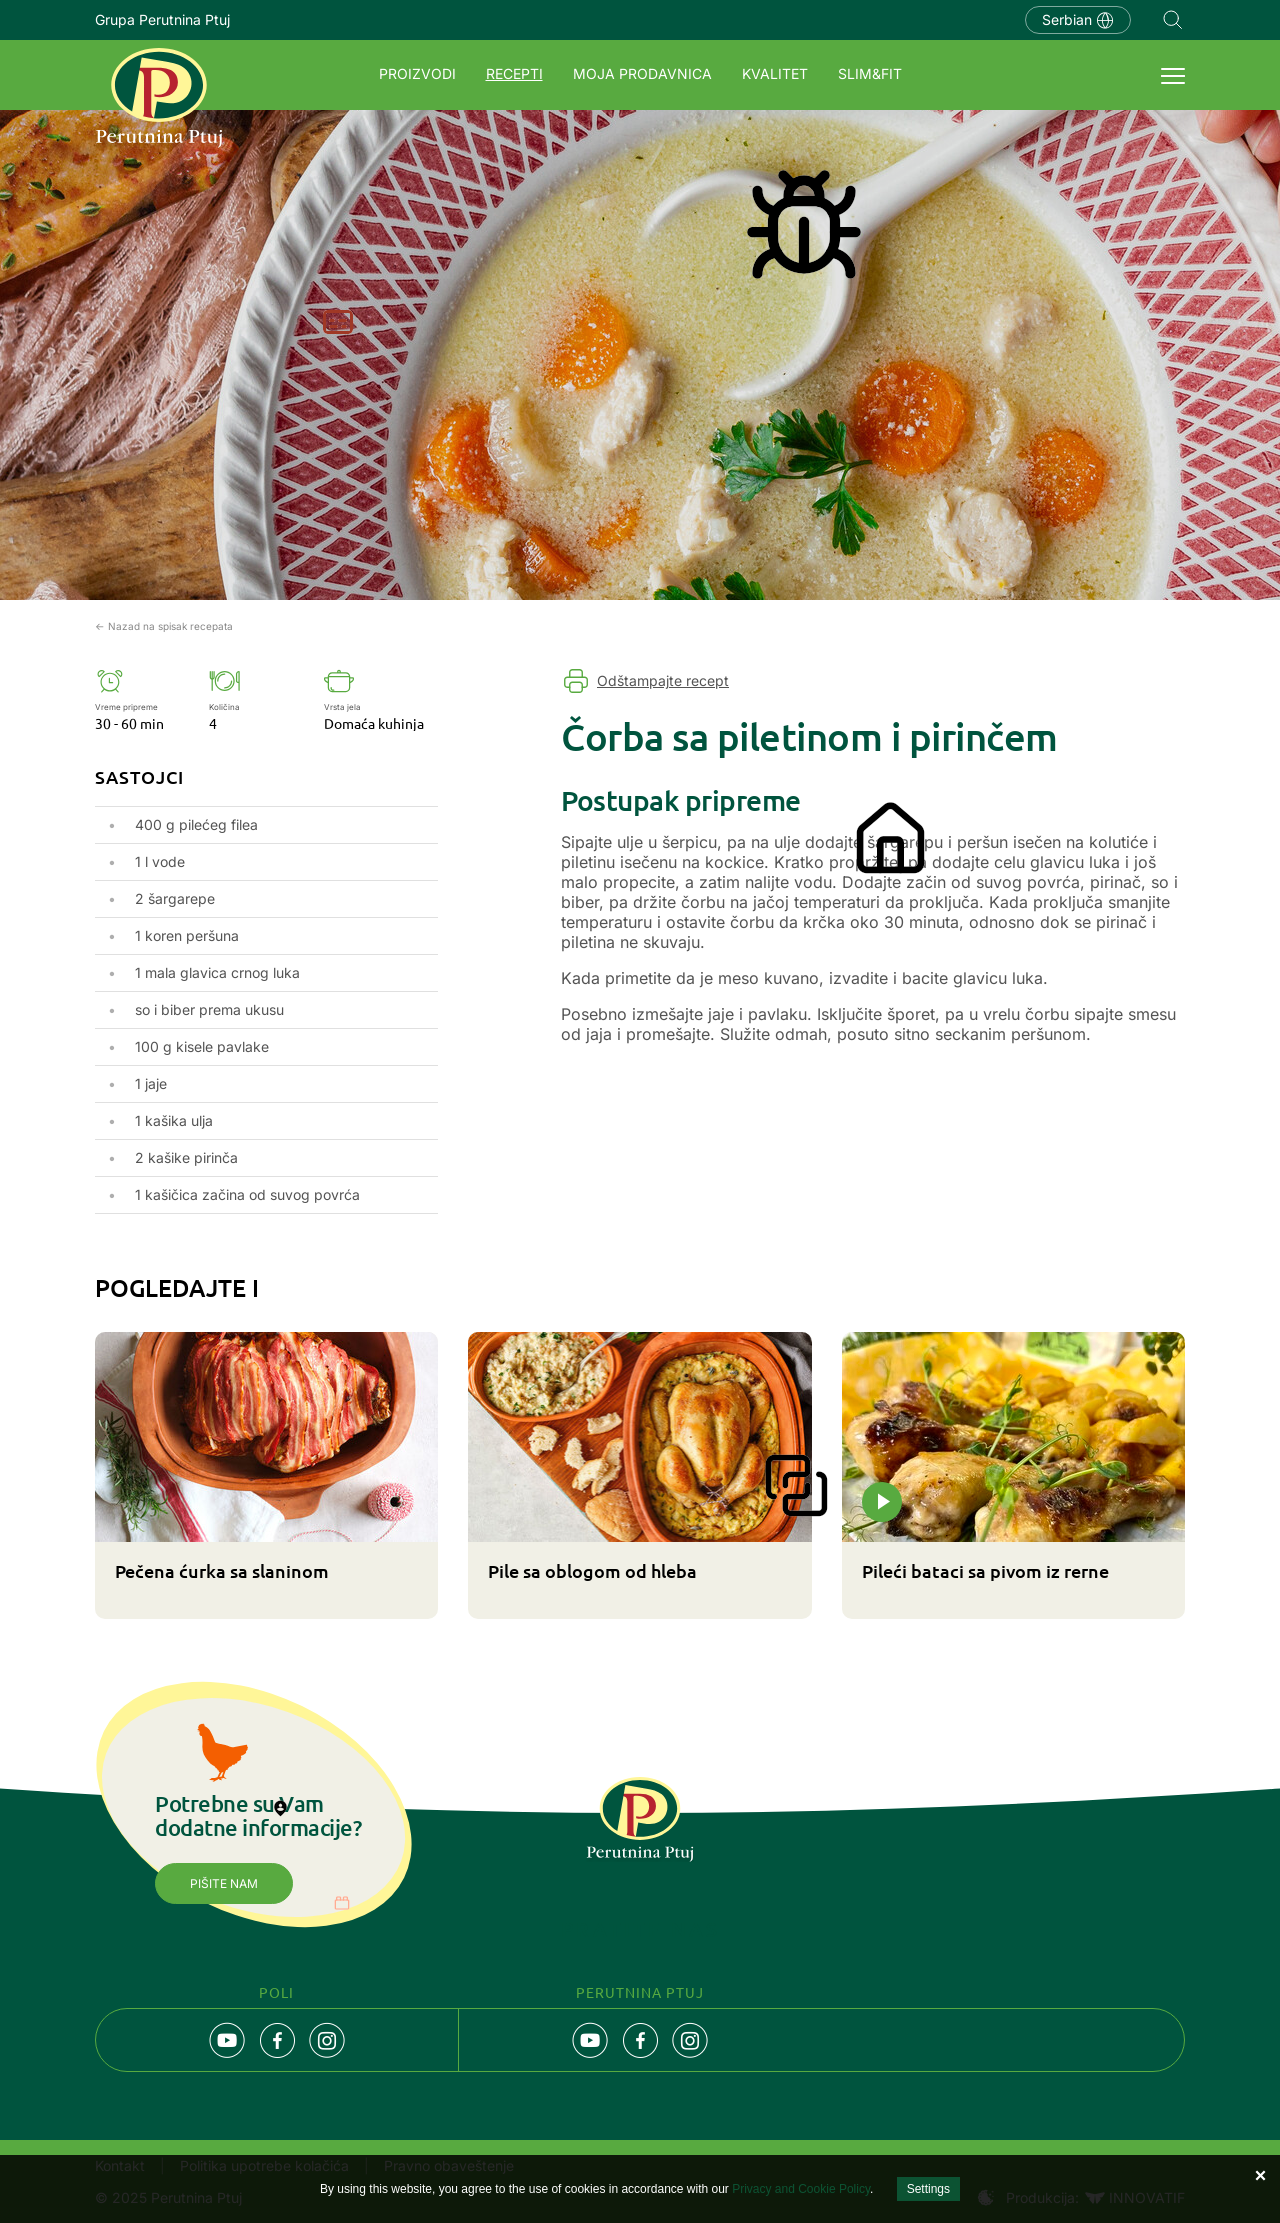  I want to click on access building blocks or modular components, so click(342, 1903).